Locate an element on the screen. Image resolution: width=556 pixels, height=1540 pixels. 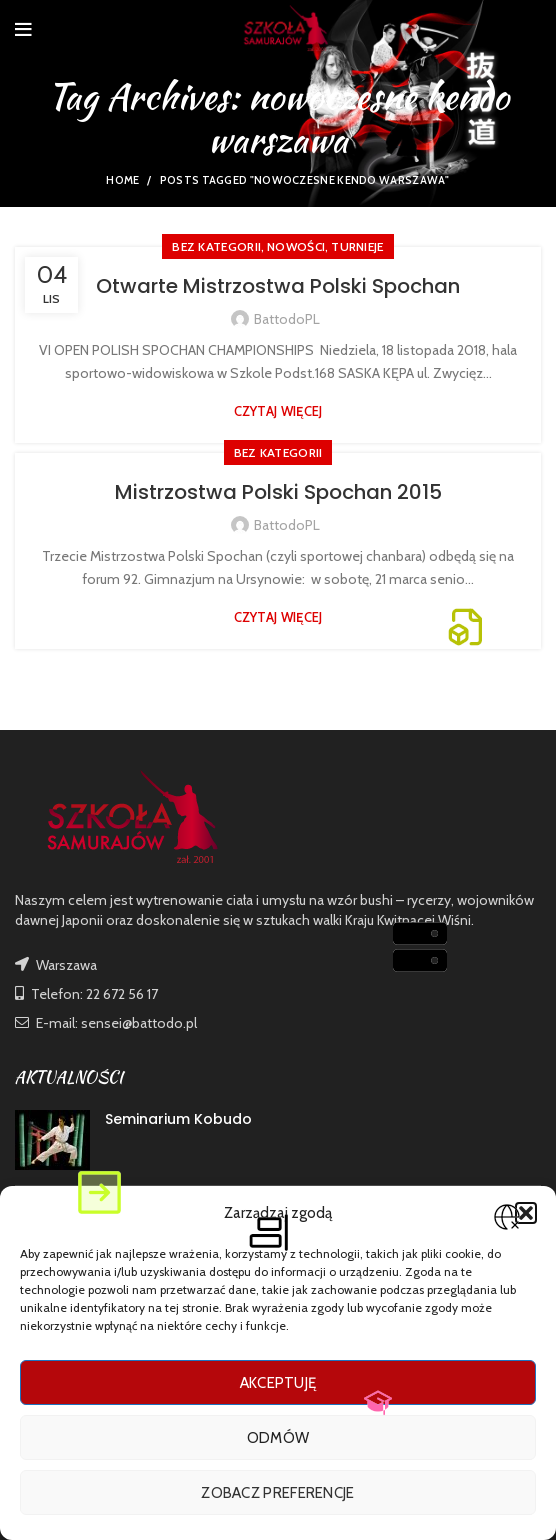
align text or content to the right is located at coordinates (269, 1232).